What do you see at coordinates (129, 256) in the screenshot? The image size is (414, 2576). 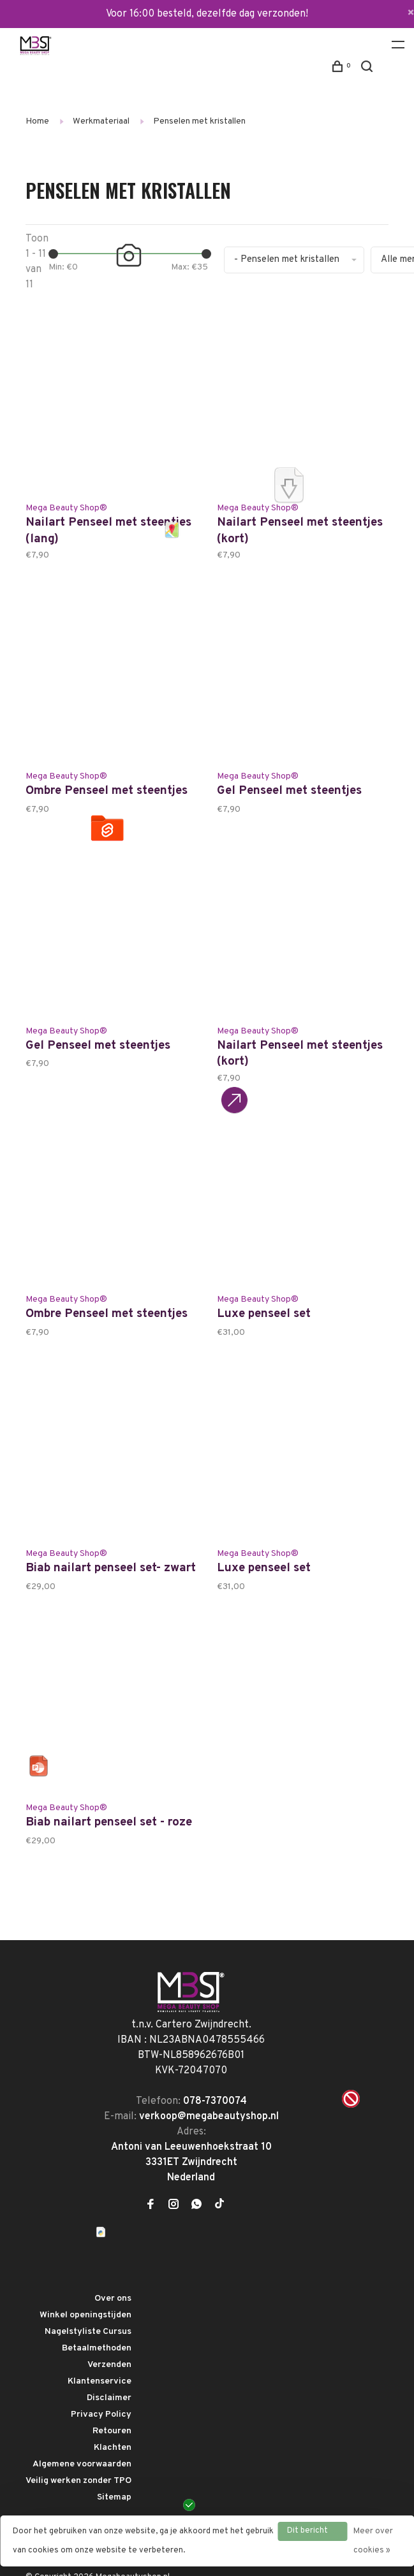 I see `open the camera app` at bounding box center [129, 256].